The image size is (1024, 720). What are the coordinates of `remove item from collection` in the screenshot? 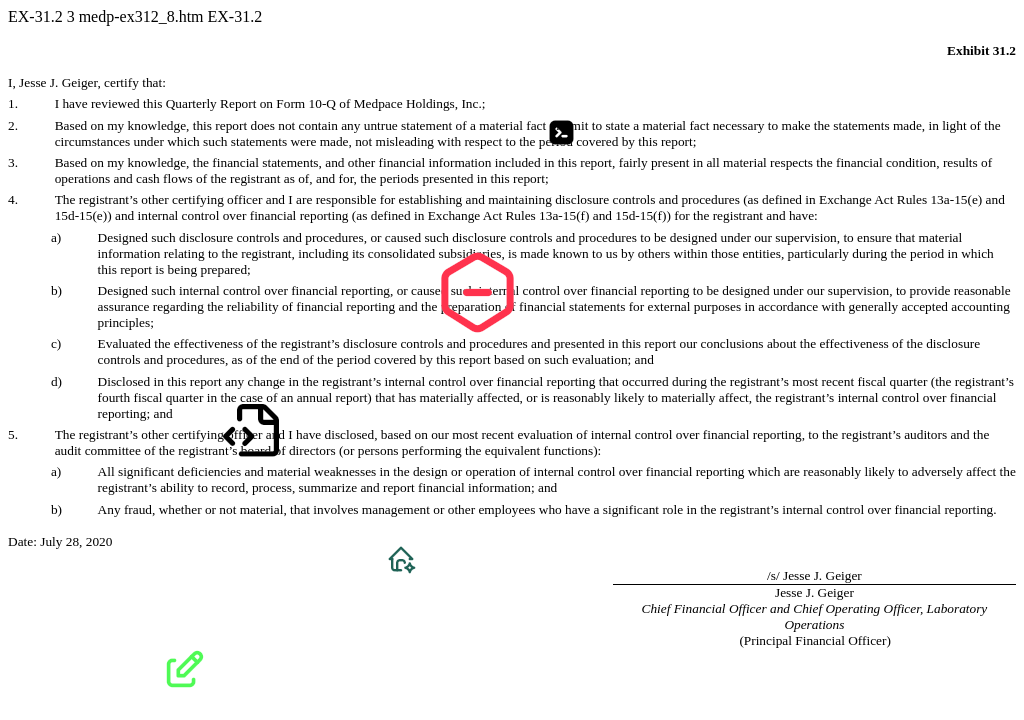 It's located at (477, 292).